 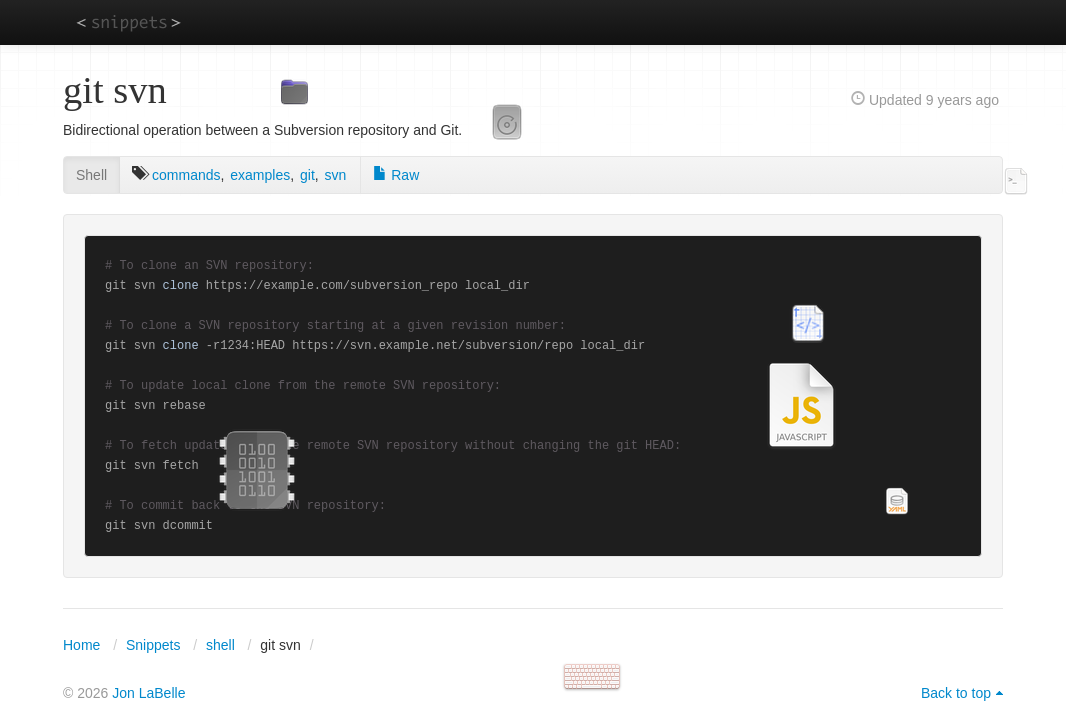 I want to click on a javascript source code file, so click(x=801, y=406).